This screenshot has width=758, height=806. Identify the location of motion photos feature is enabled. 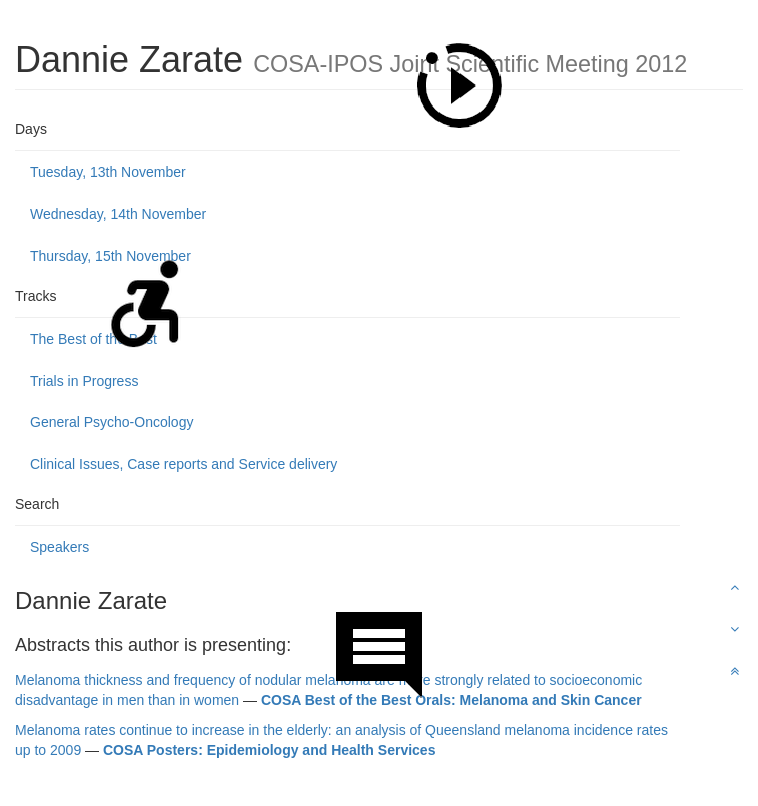
(459, 85).